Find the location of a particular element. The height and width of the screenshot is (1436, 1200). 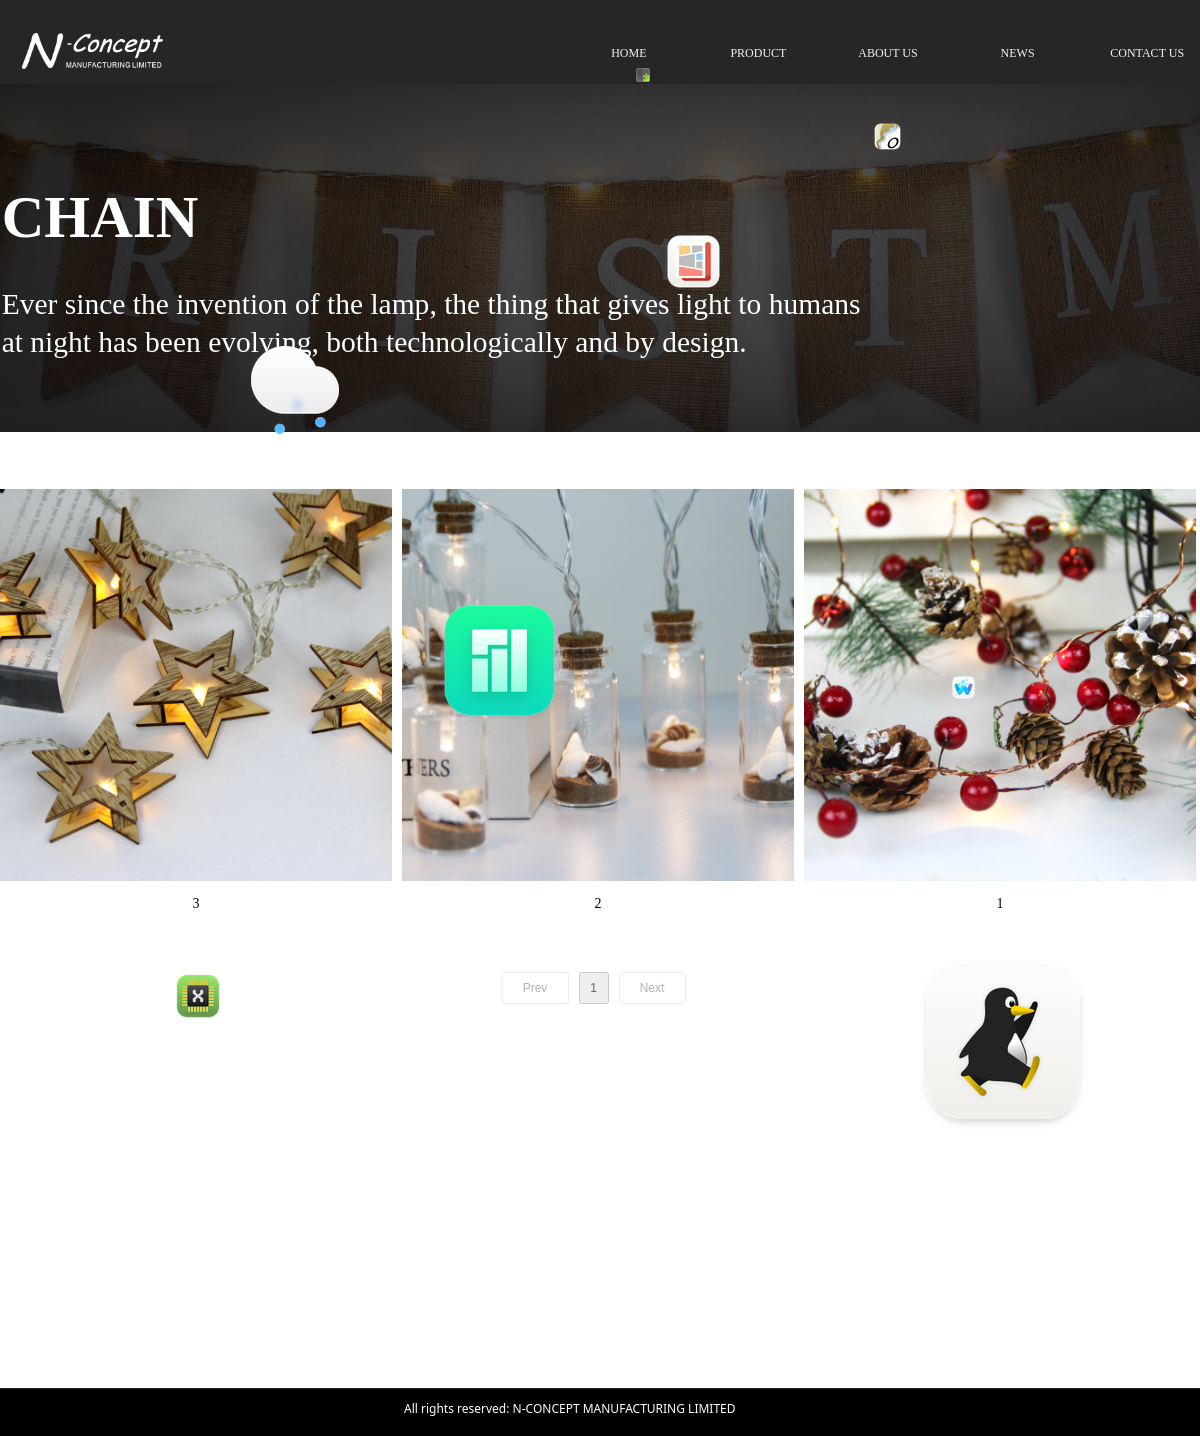

open komikku manga reader app is located at coordinates (693, 261).